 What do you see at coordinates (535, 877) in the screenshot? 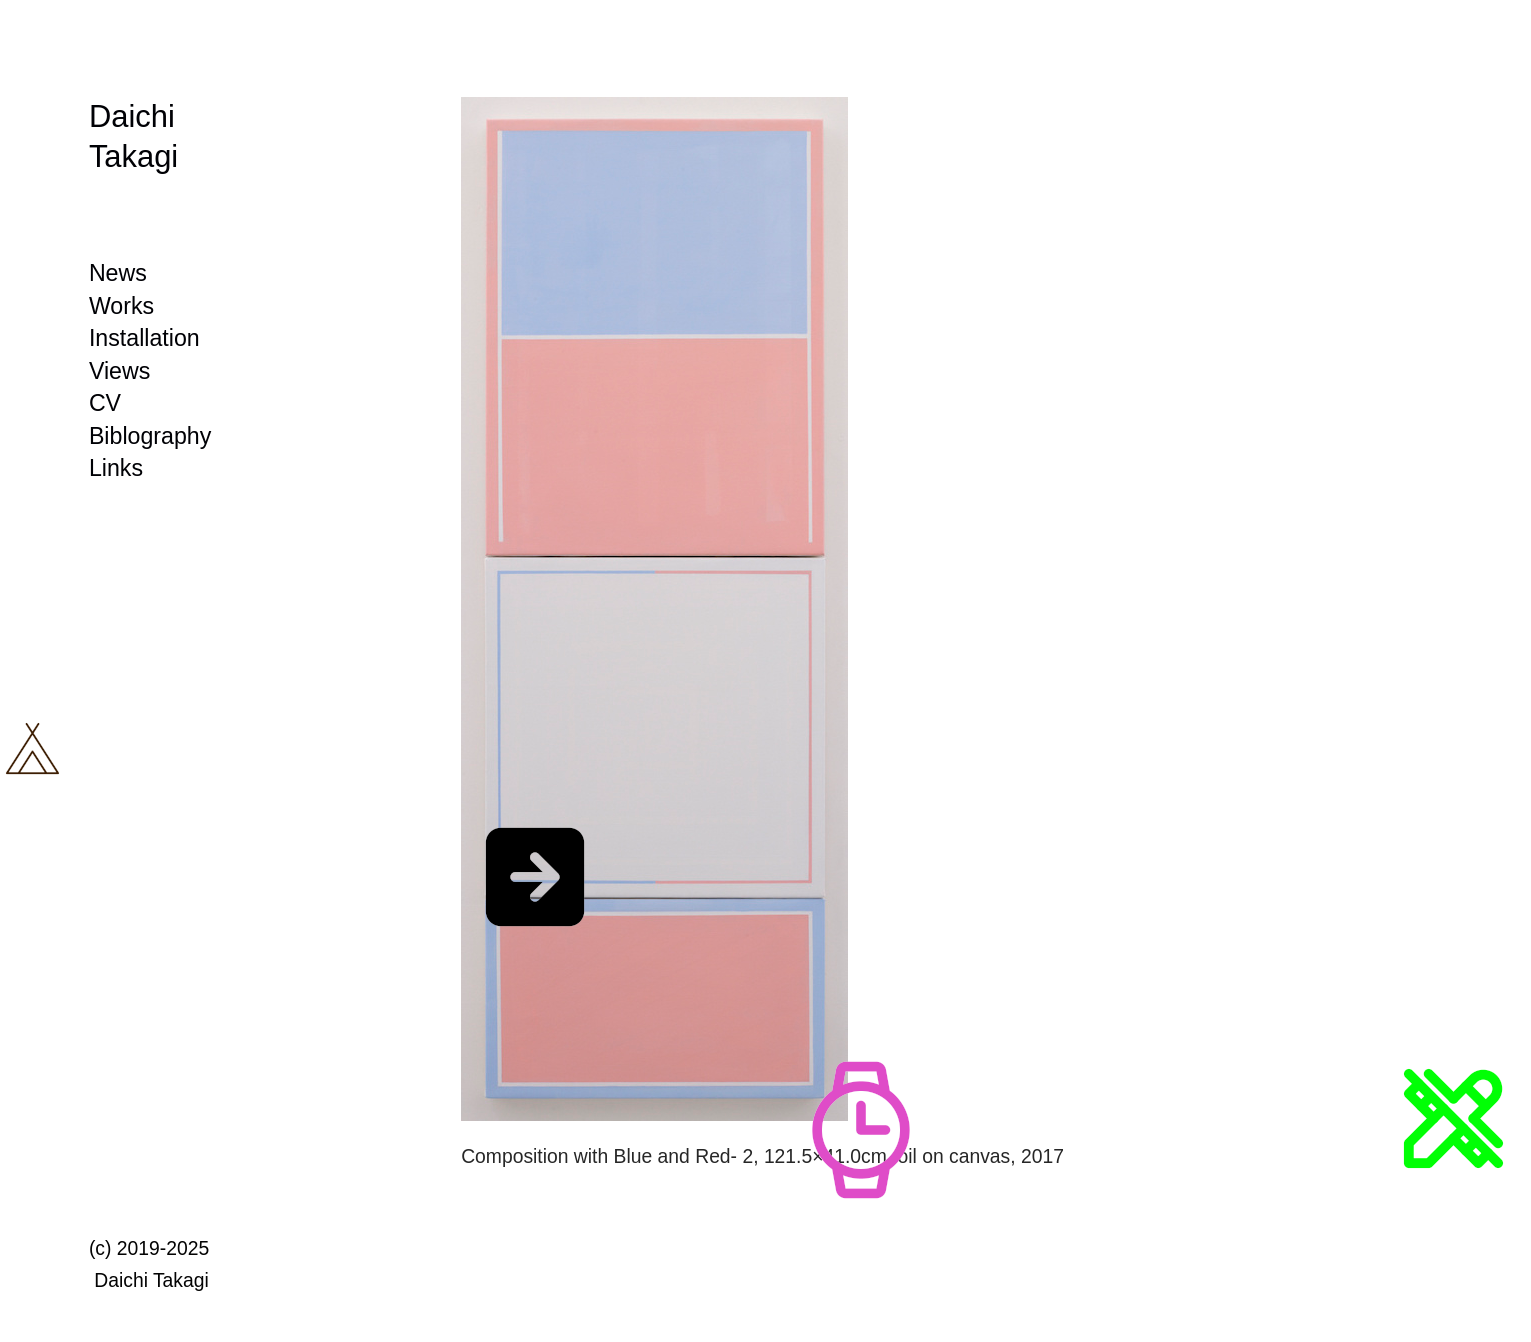
I see `proceed to next step` at bounding box center [535, 877].